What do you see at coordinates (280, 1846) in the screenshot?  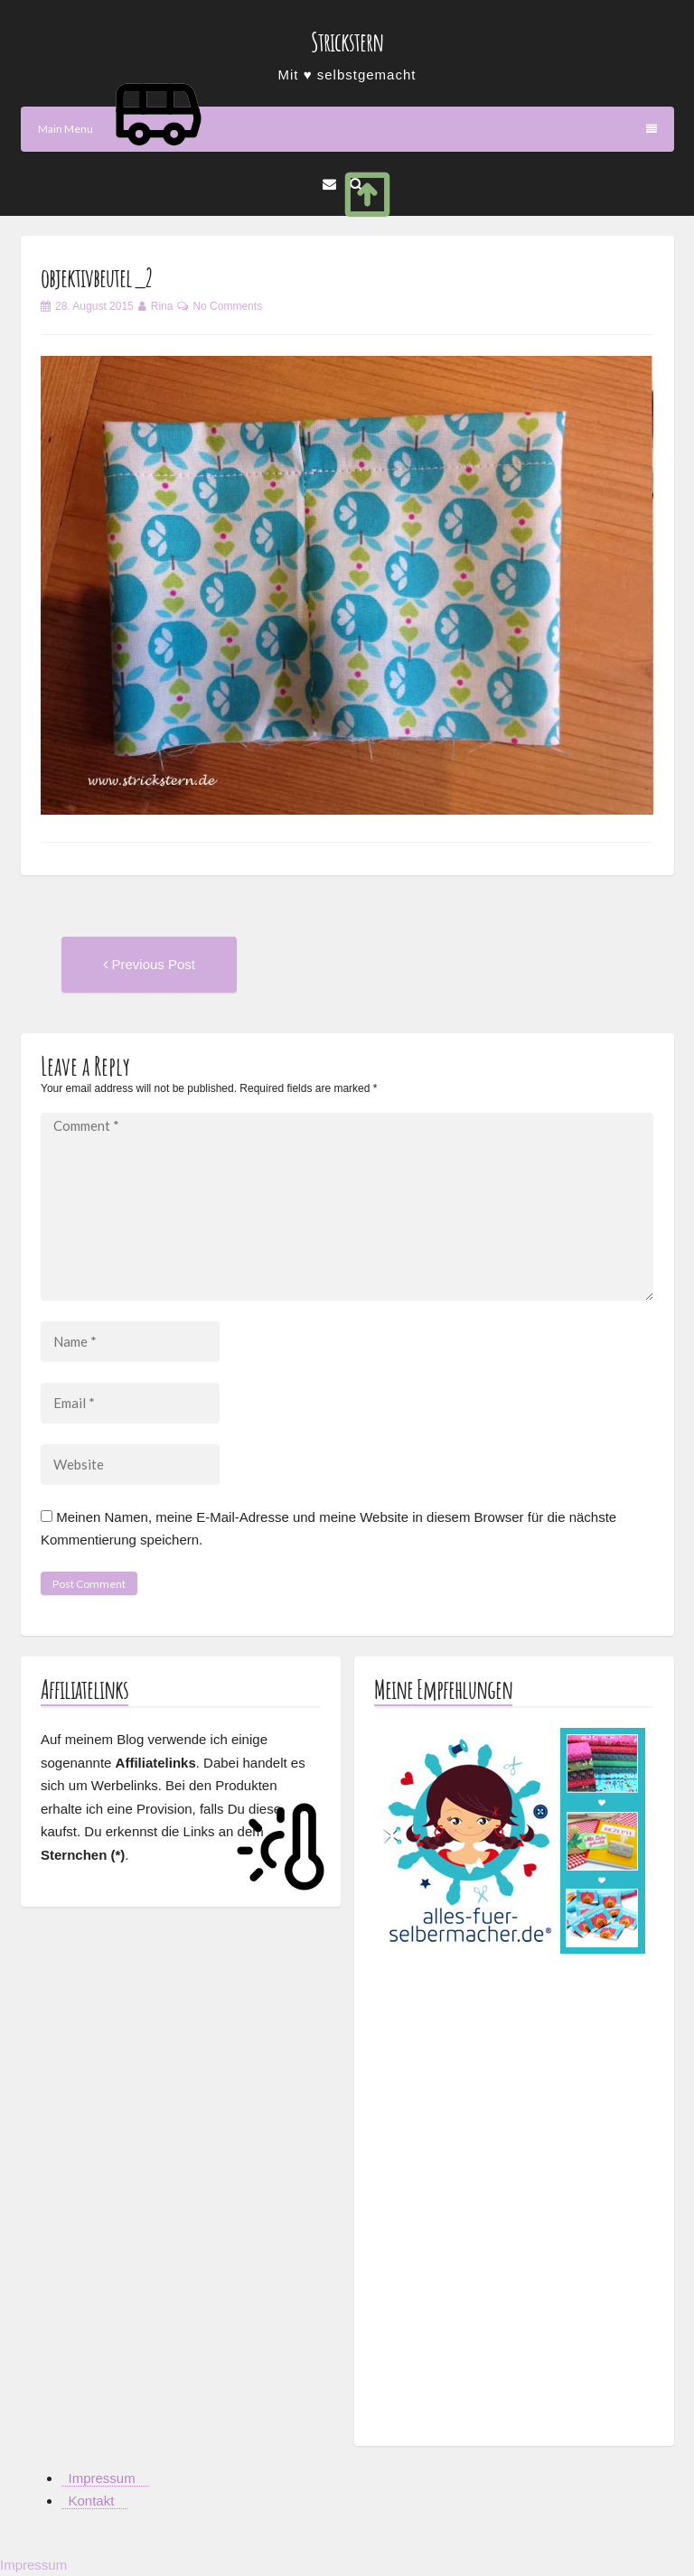 I see `view current outdoor temperature` at bounding box center [280, 1846].